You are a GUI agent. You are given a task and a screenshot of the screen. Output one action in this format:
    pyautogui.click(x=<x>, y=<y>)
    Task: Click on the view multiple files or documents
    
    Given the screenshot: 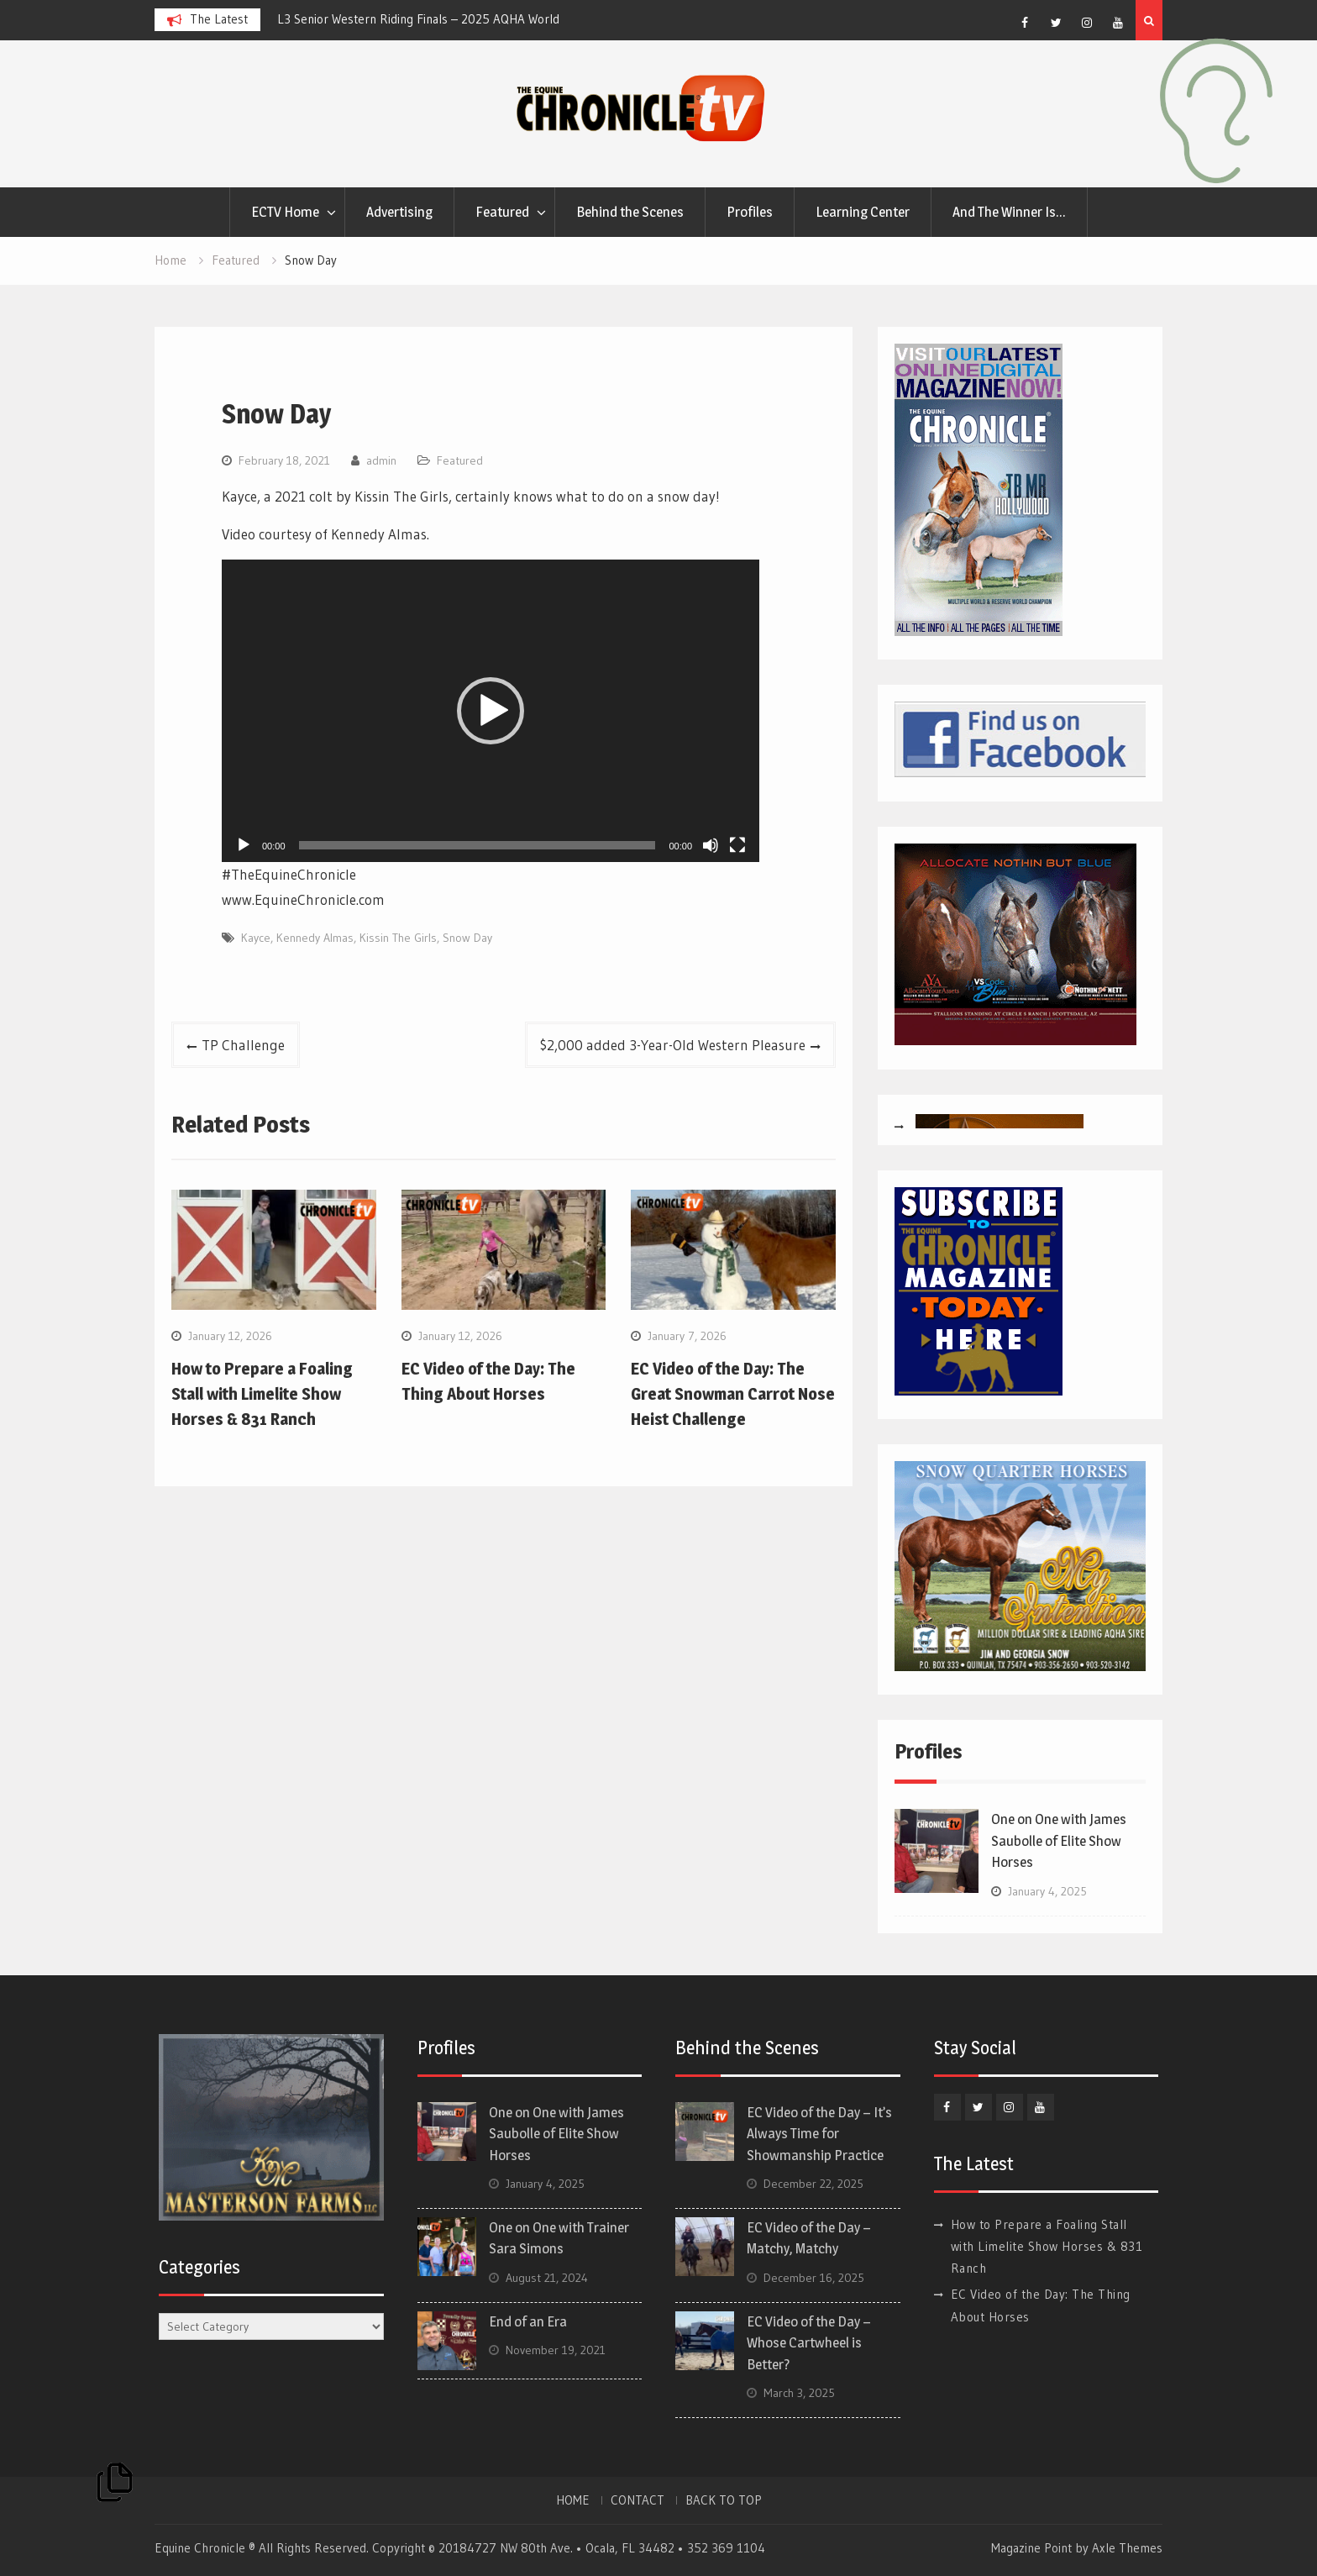 What is the action you would take?
    pyautogui.click(x=114, y=2482)
    